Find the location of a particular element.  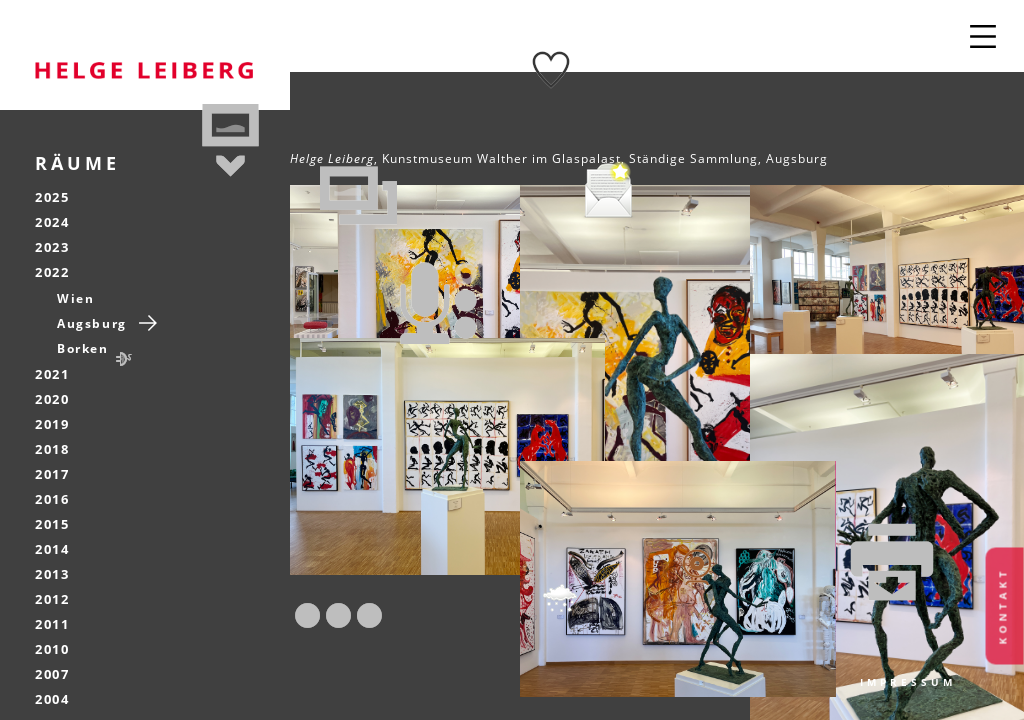

access webcam settings is located at coordinates (697, 566).